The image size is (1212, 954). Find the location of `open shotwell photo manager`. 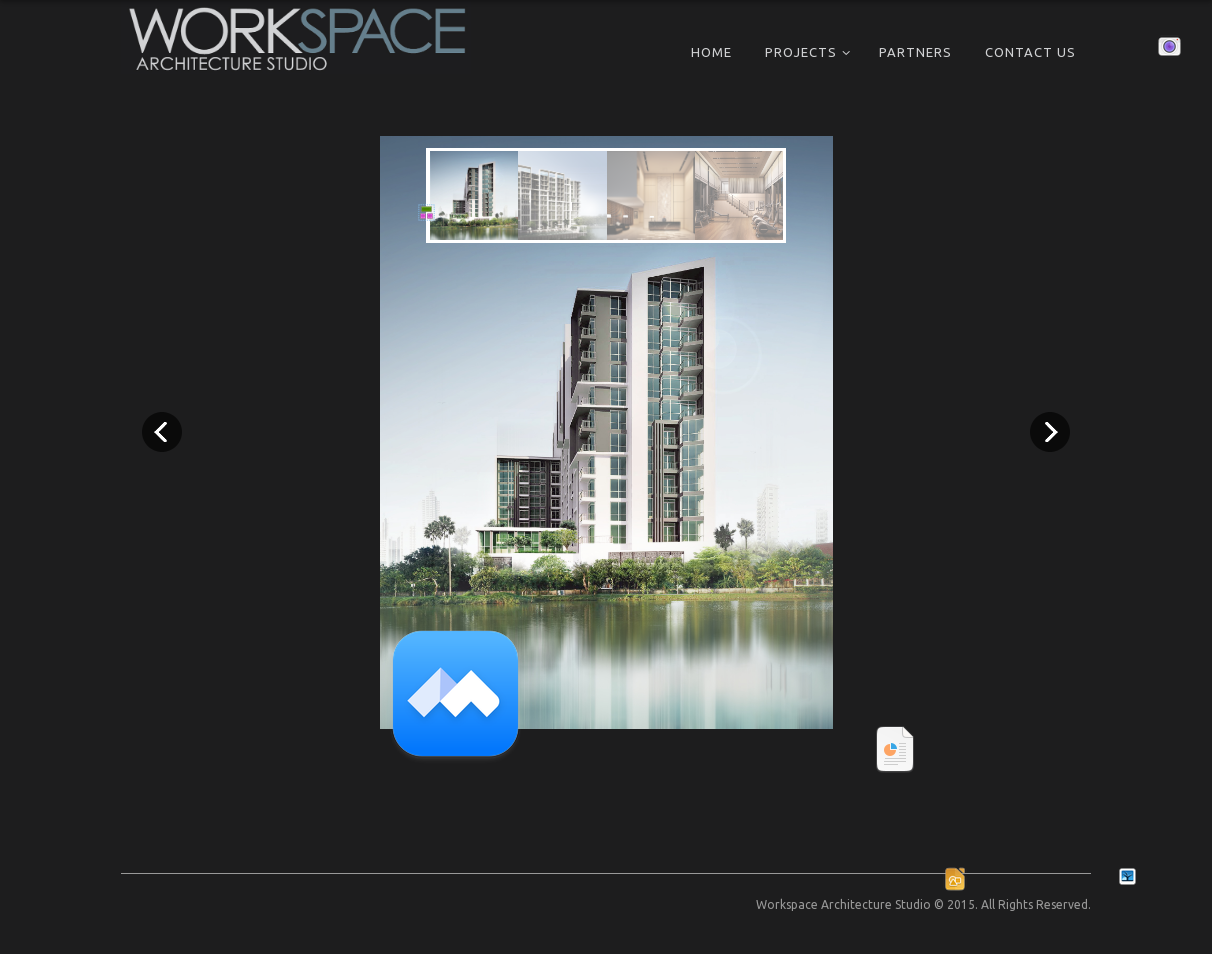

open shotwell photo manager is located at coordinates (1127, 876).